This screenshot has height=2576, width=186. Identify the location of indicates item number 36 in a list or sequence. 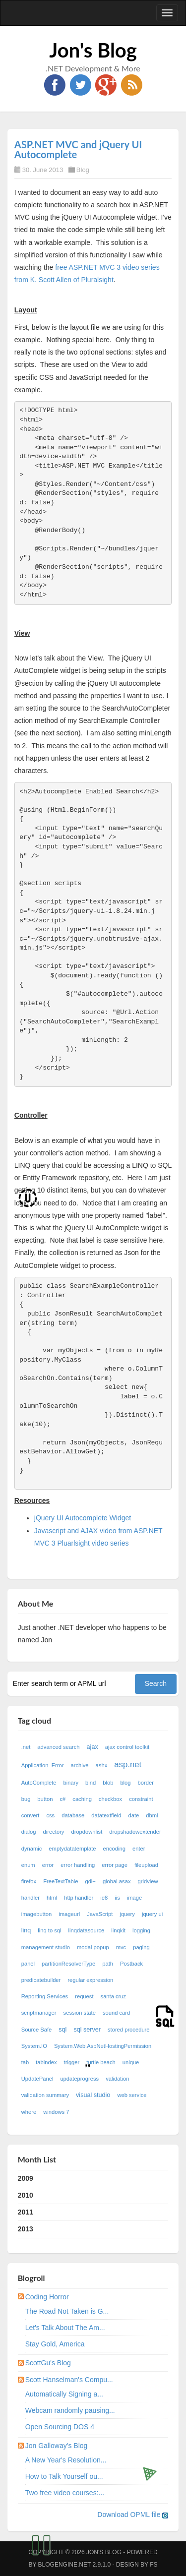
(87, 2065).